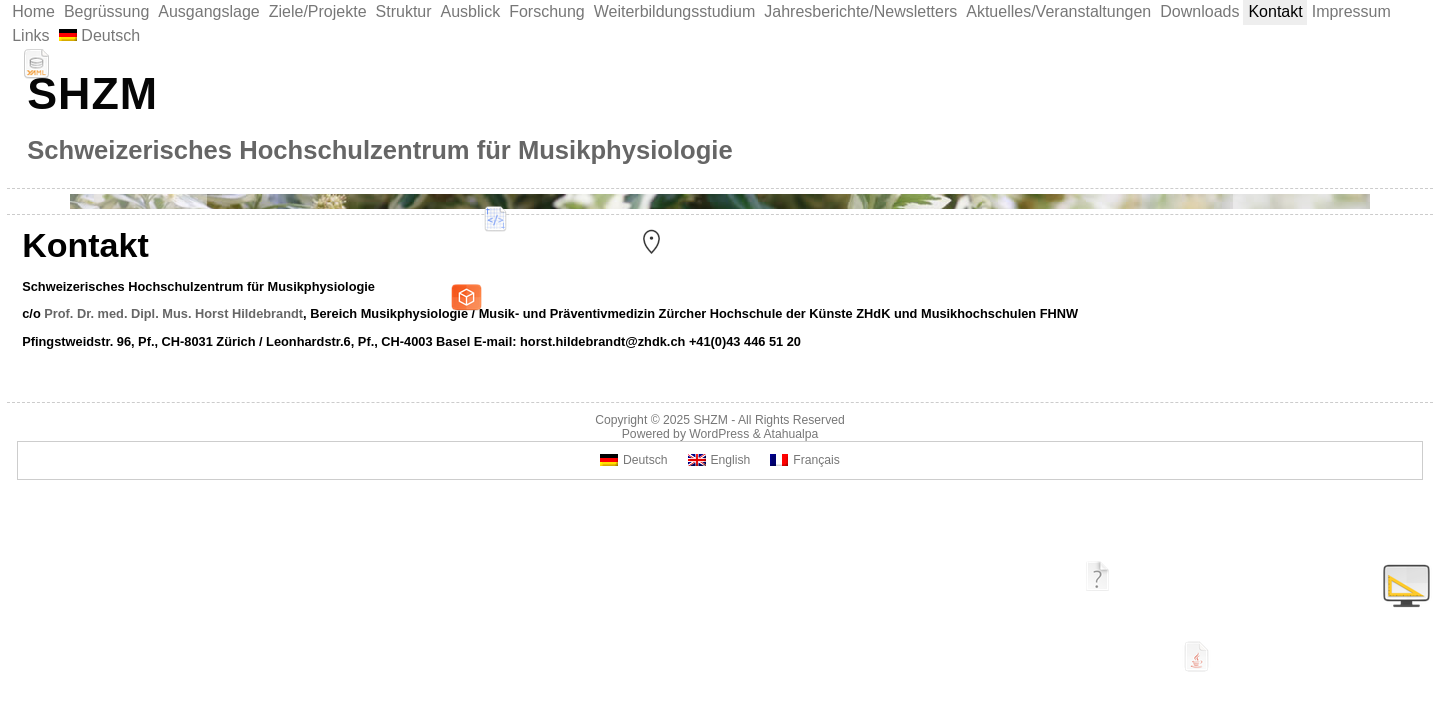 This screenshot has width=1440, height=720. Describe the element at coordinates (1097, 576) in the screenshot. I see `indicates an unrecognized file type` at that location.